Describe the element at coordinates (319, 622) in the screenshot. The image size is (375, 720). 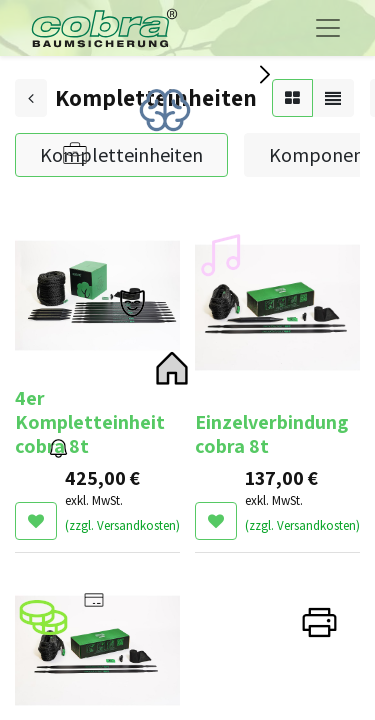
I see `print the current document` at that location.